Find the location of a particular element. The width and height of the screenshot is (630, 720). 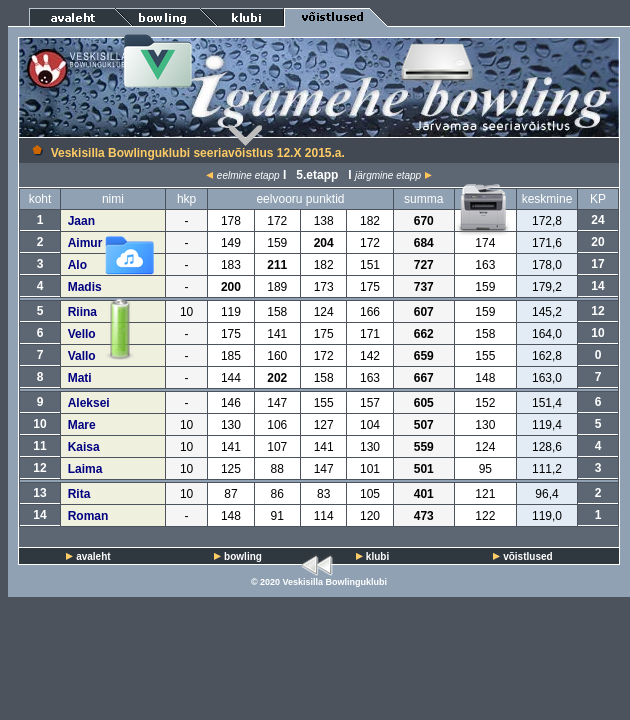

access removable storage device is located at coordinates (437, 63).